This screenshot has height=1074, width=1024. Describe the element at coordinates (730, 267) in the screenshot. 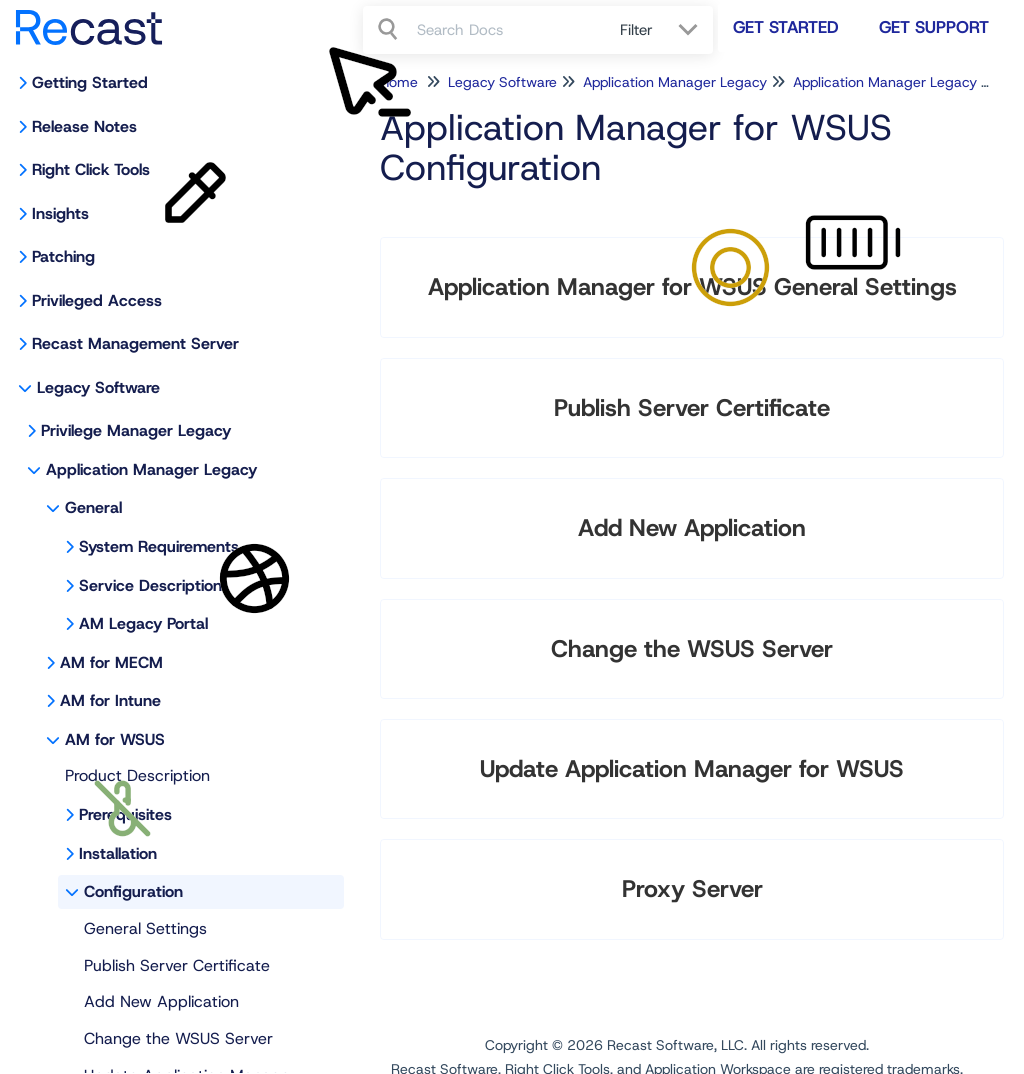

I see `select a single option from a list` at that location.